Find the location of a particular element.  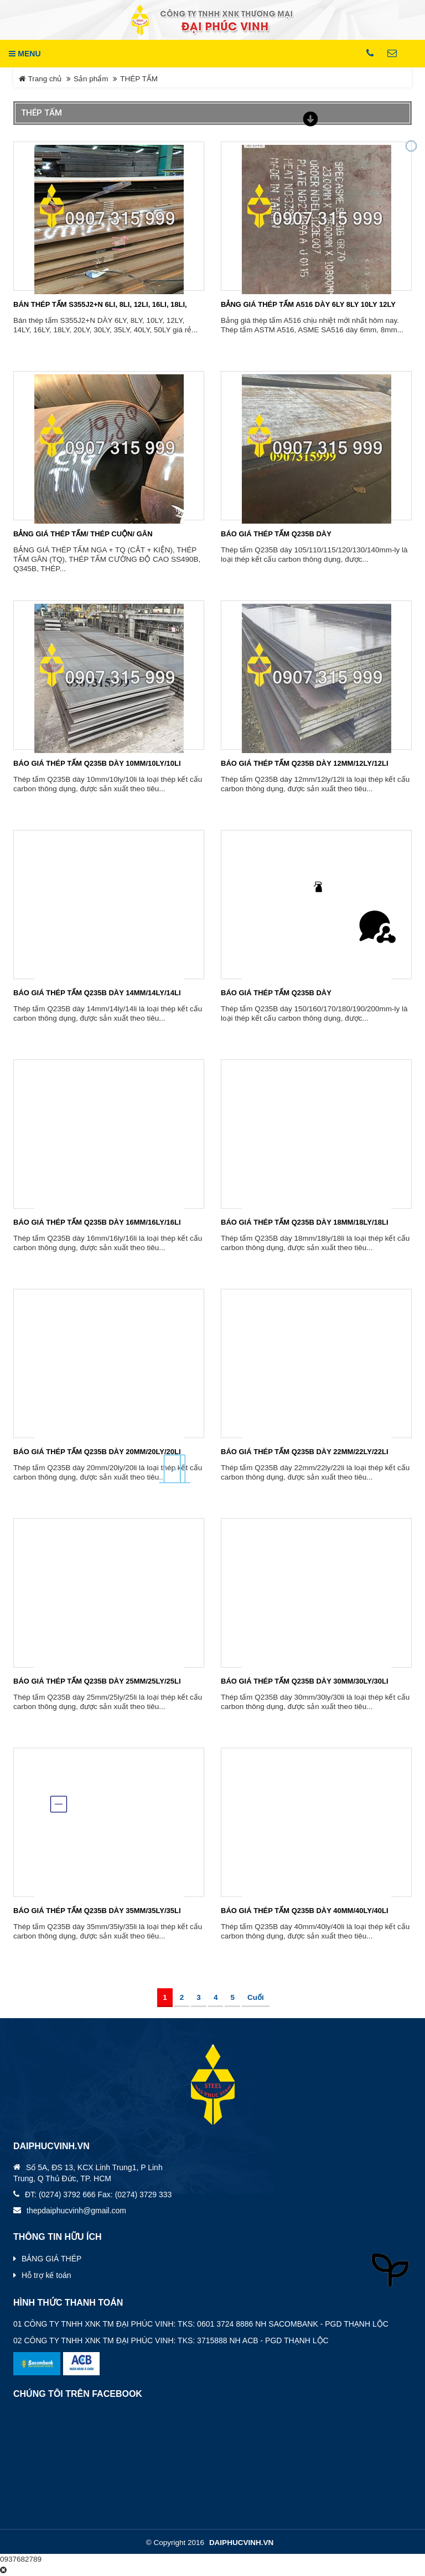

view connected conversations or message threads is located at coordinates (376, 926).